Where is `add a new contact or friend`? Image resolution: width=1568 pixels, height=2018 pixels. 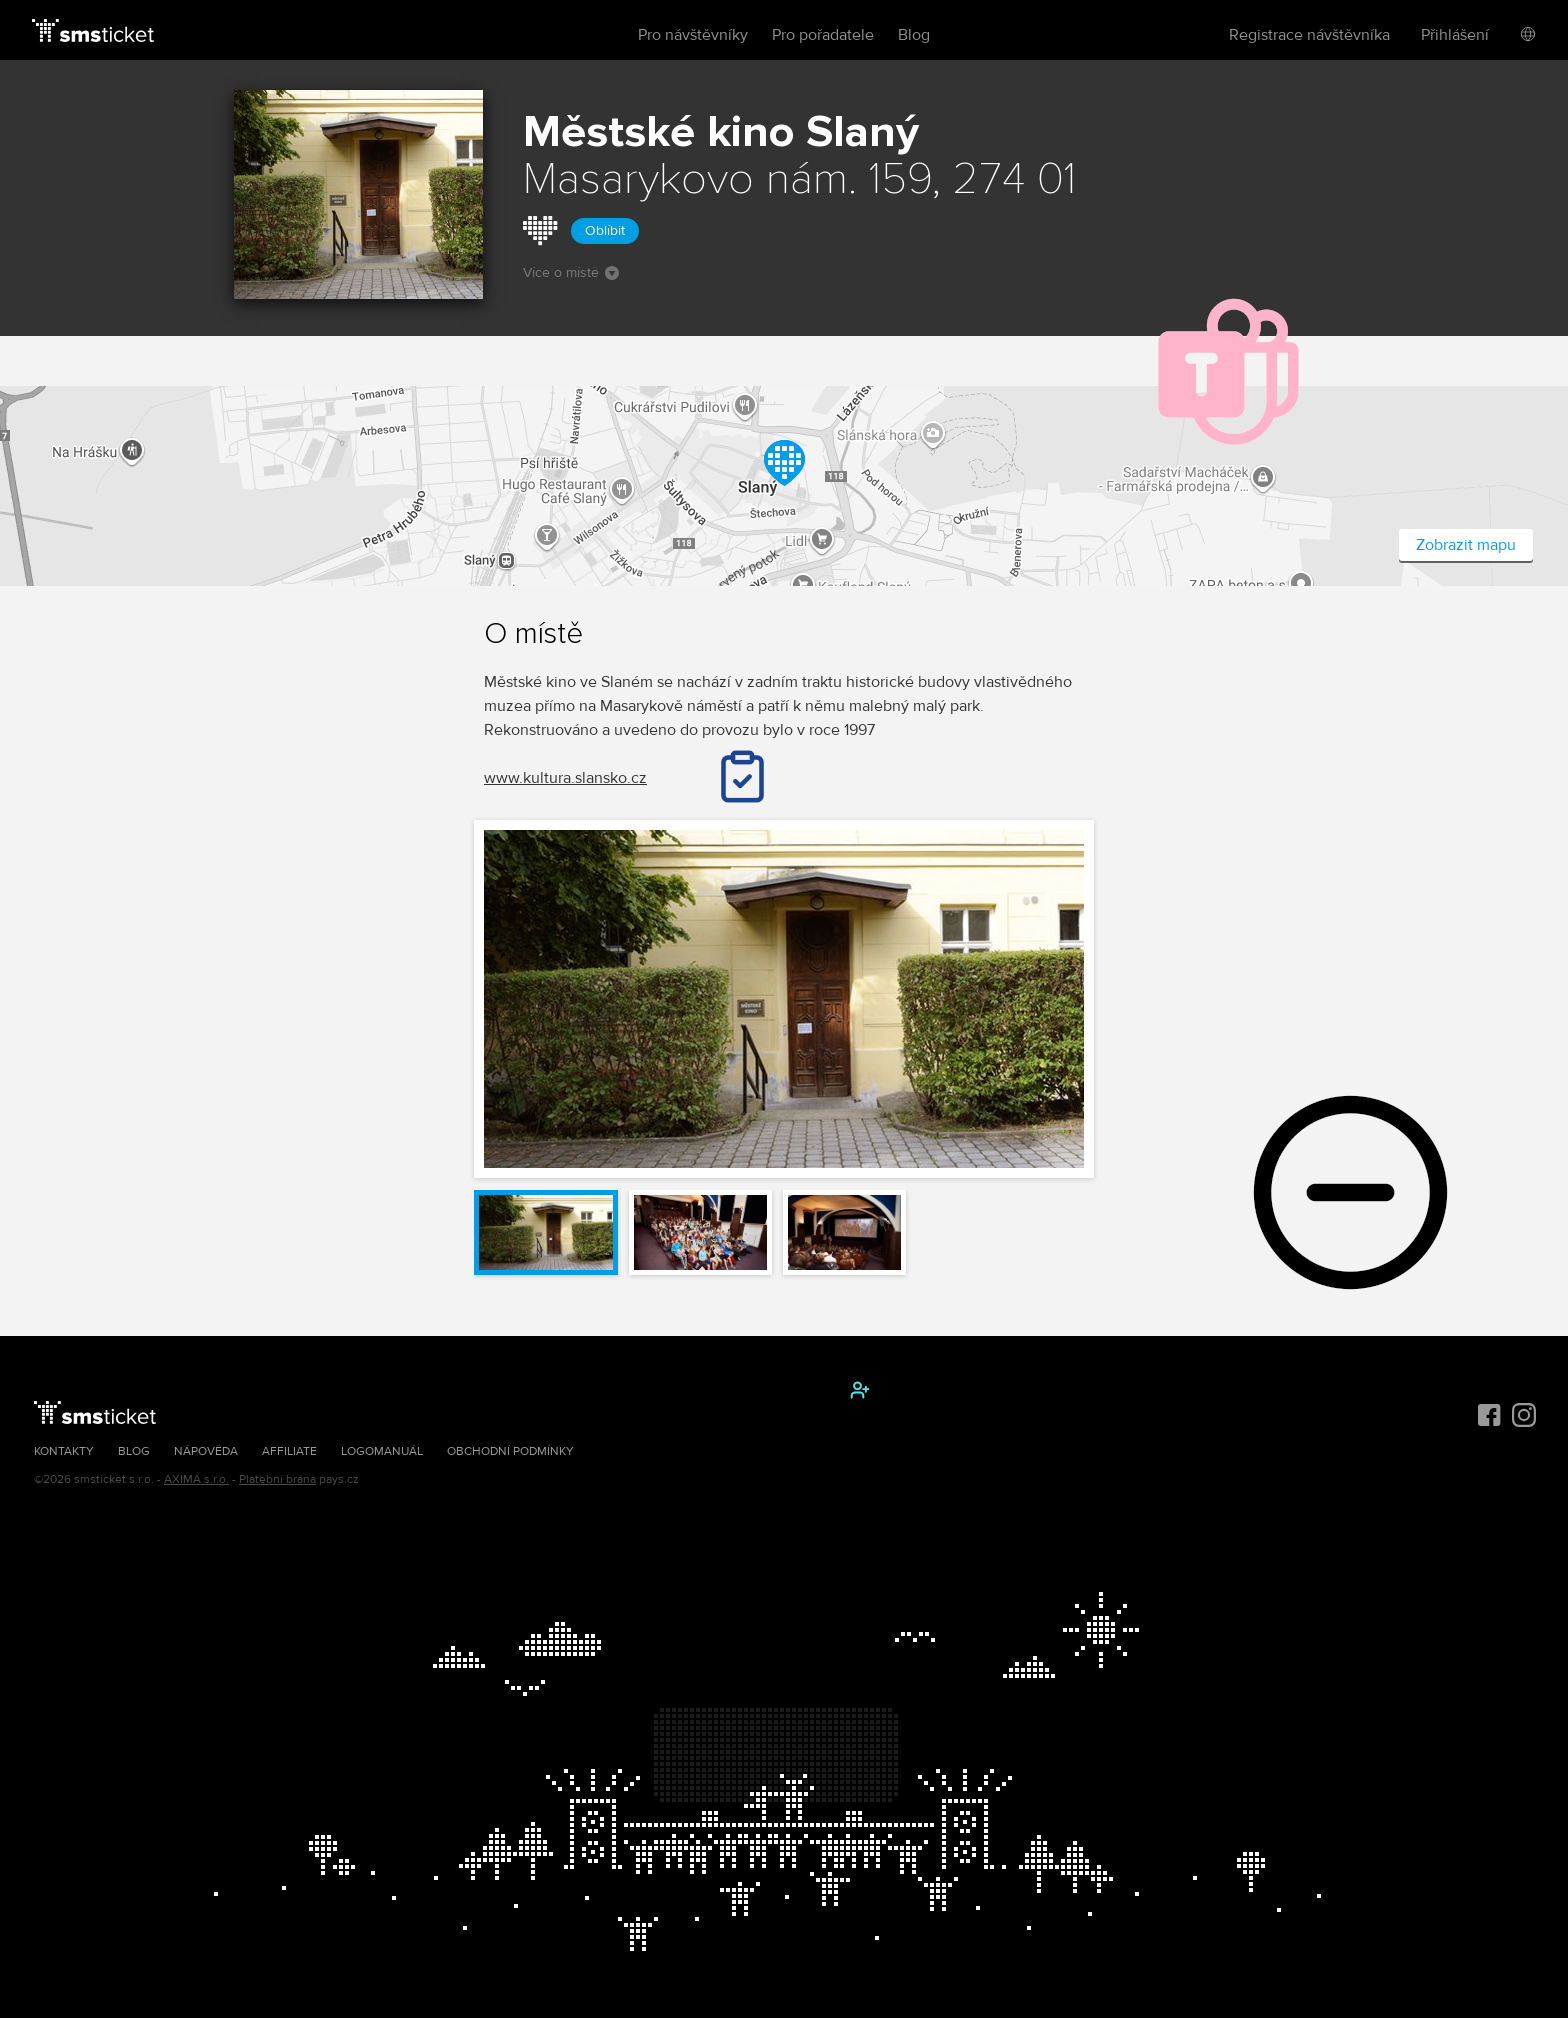
add a new contact or friend is located at coordinates (860, 1390).